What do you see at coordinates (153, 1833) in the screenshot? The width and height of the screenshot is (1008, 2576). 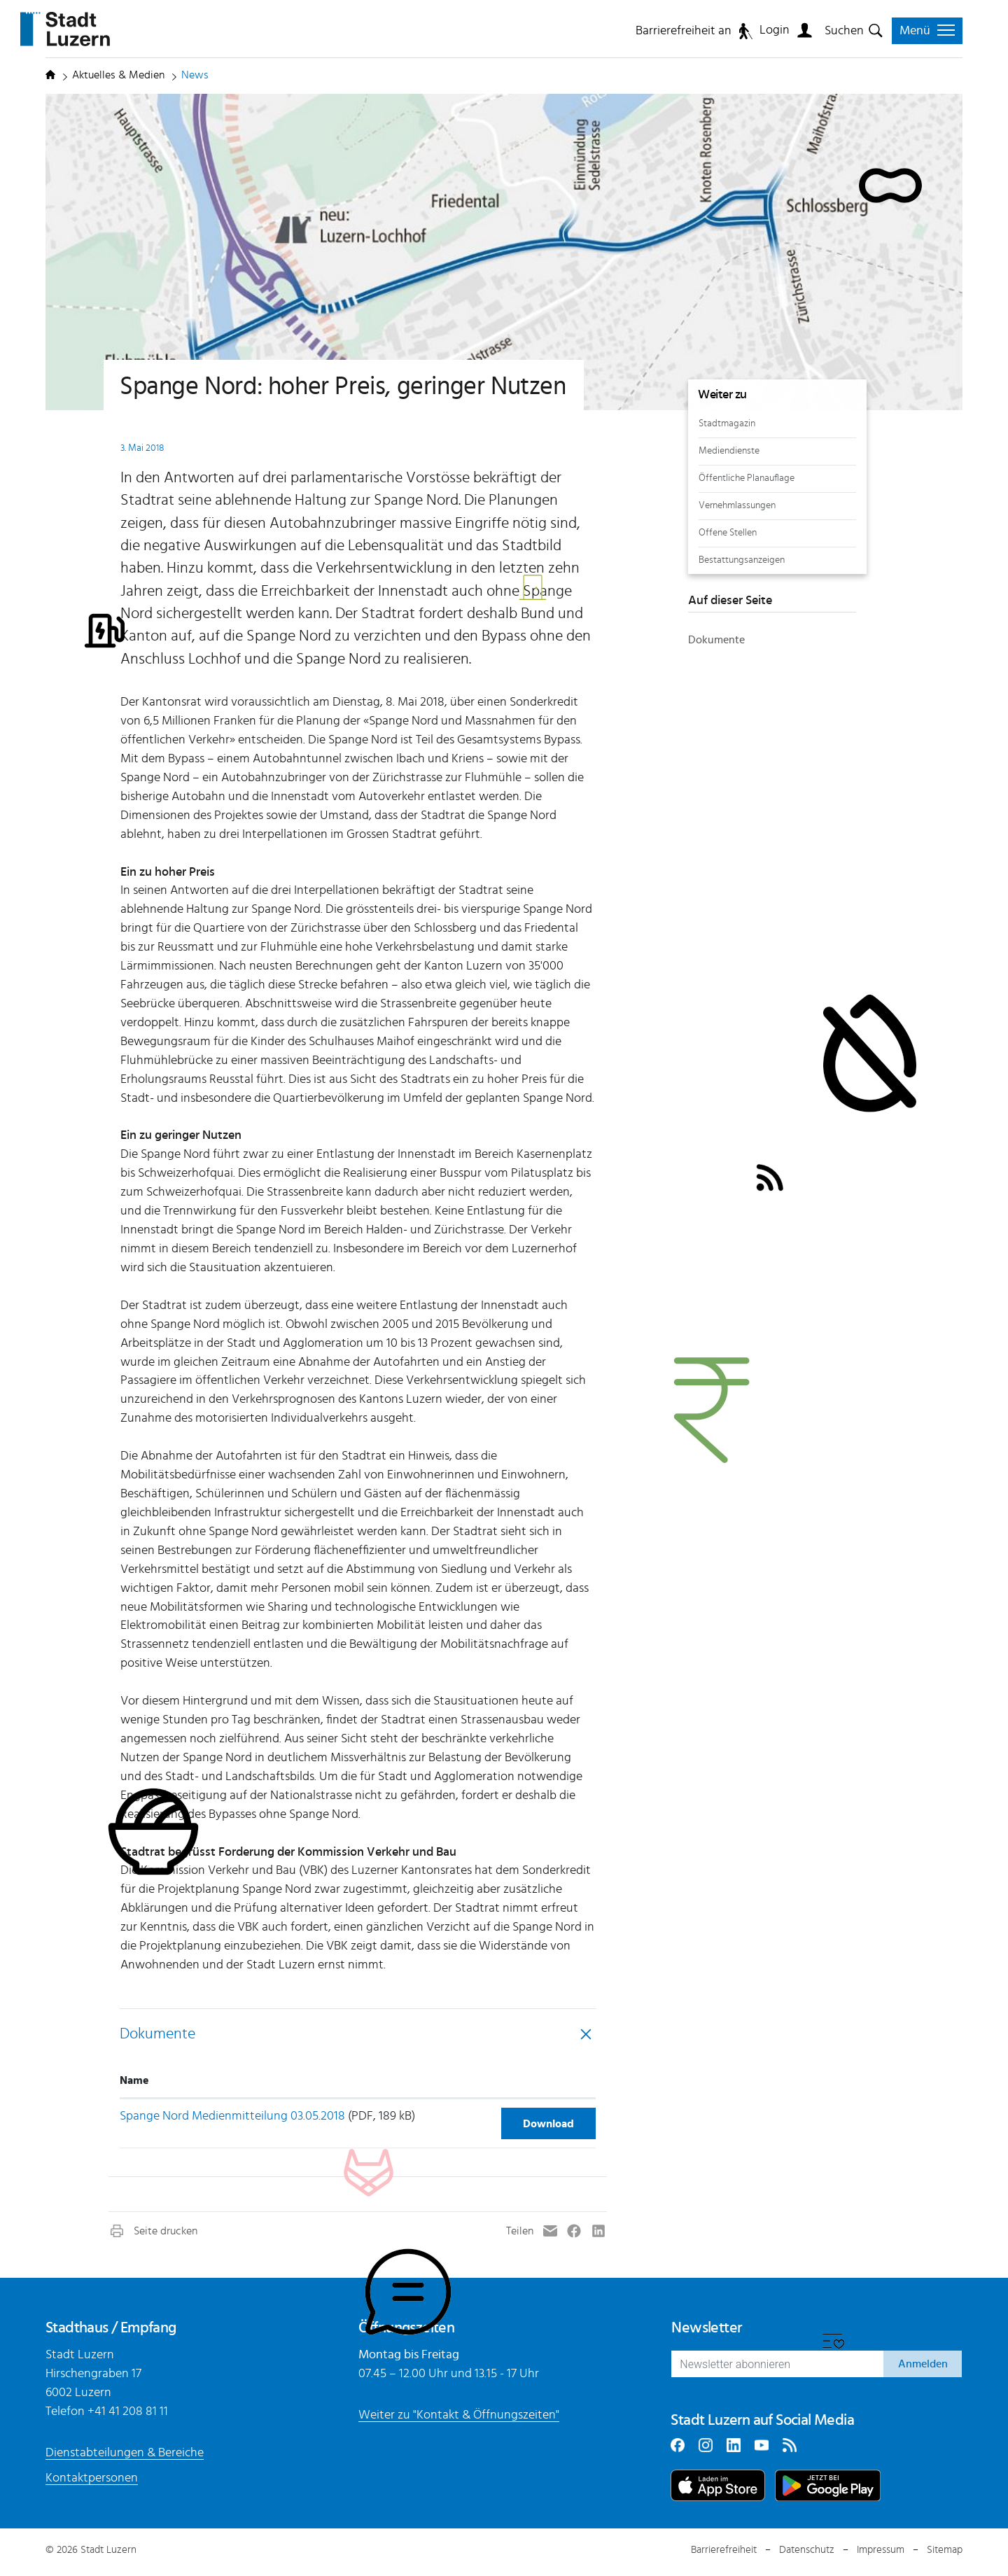 I see `view food or meal options` at bounding box center [153, 1833].